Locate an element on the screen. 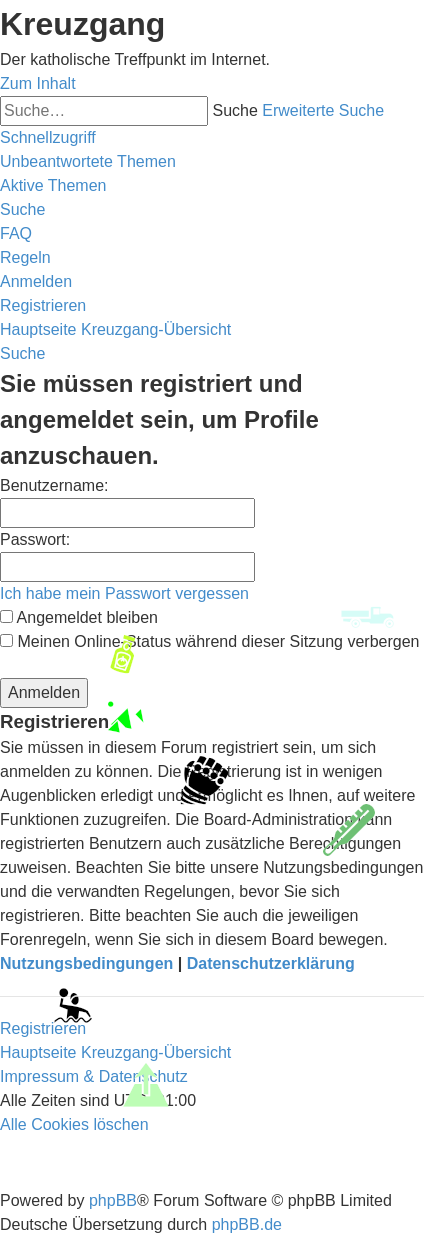 Image resolution: width=424 pixels, height=1237 pixels. play a card from your hand is located at coordinates (146, 1084).